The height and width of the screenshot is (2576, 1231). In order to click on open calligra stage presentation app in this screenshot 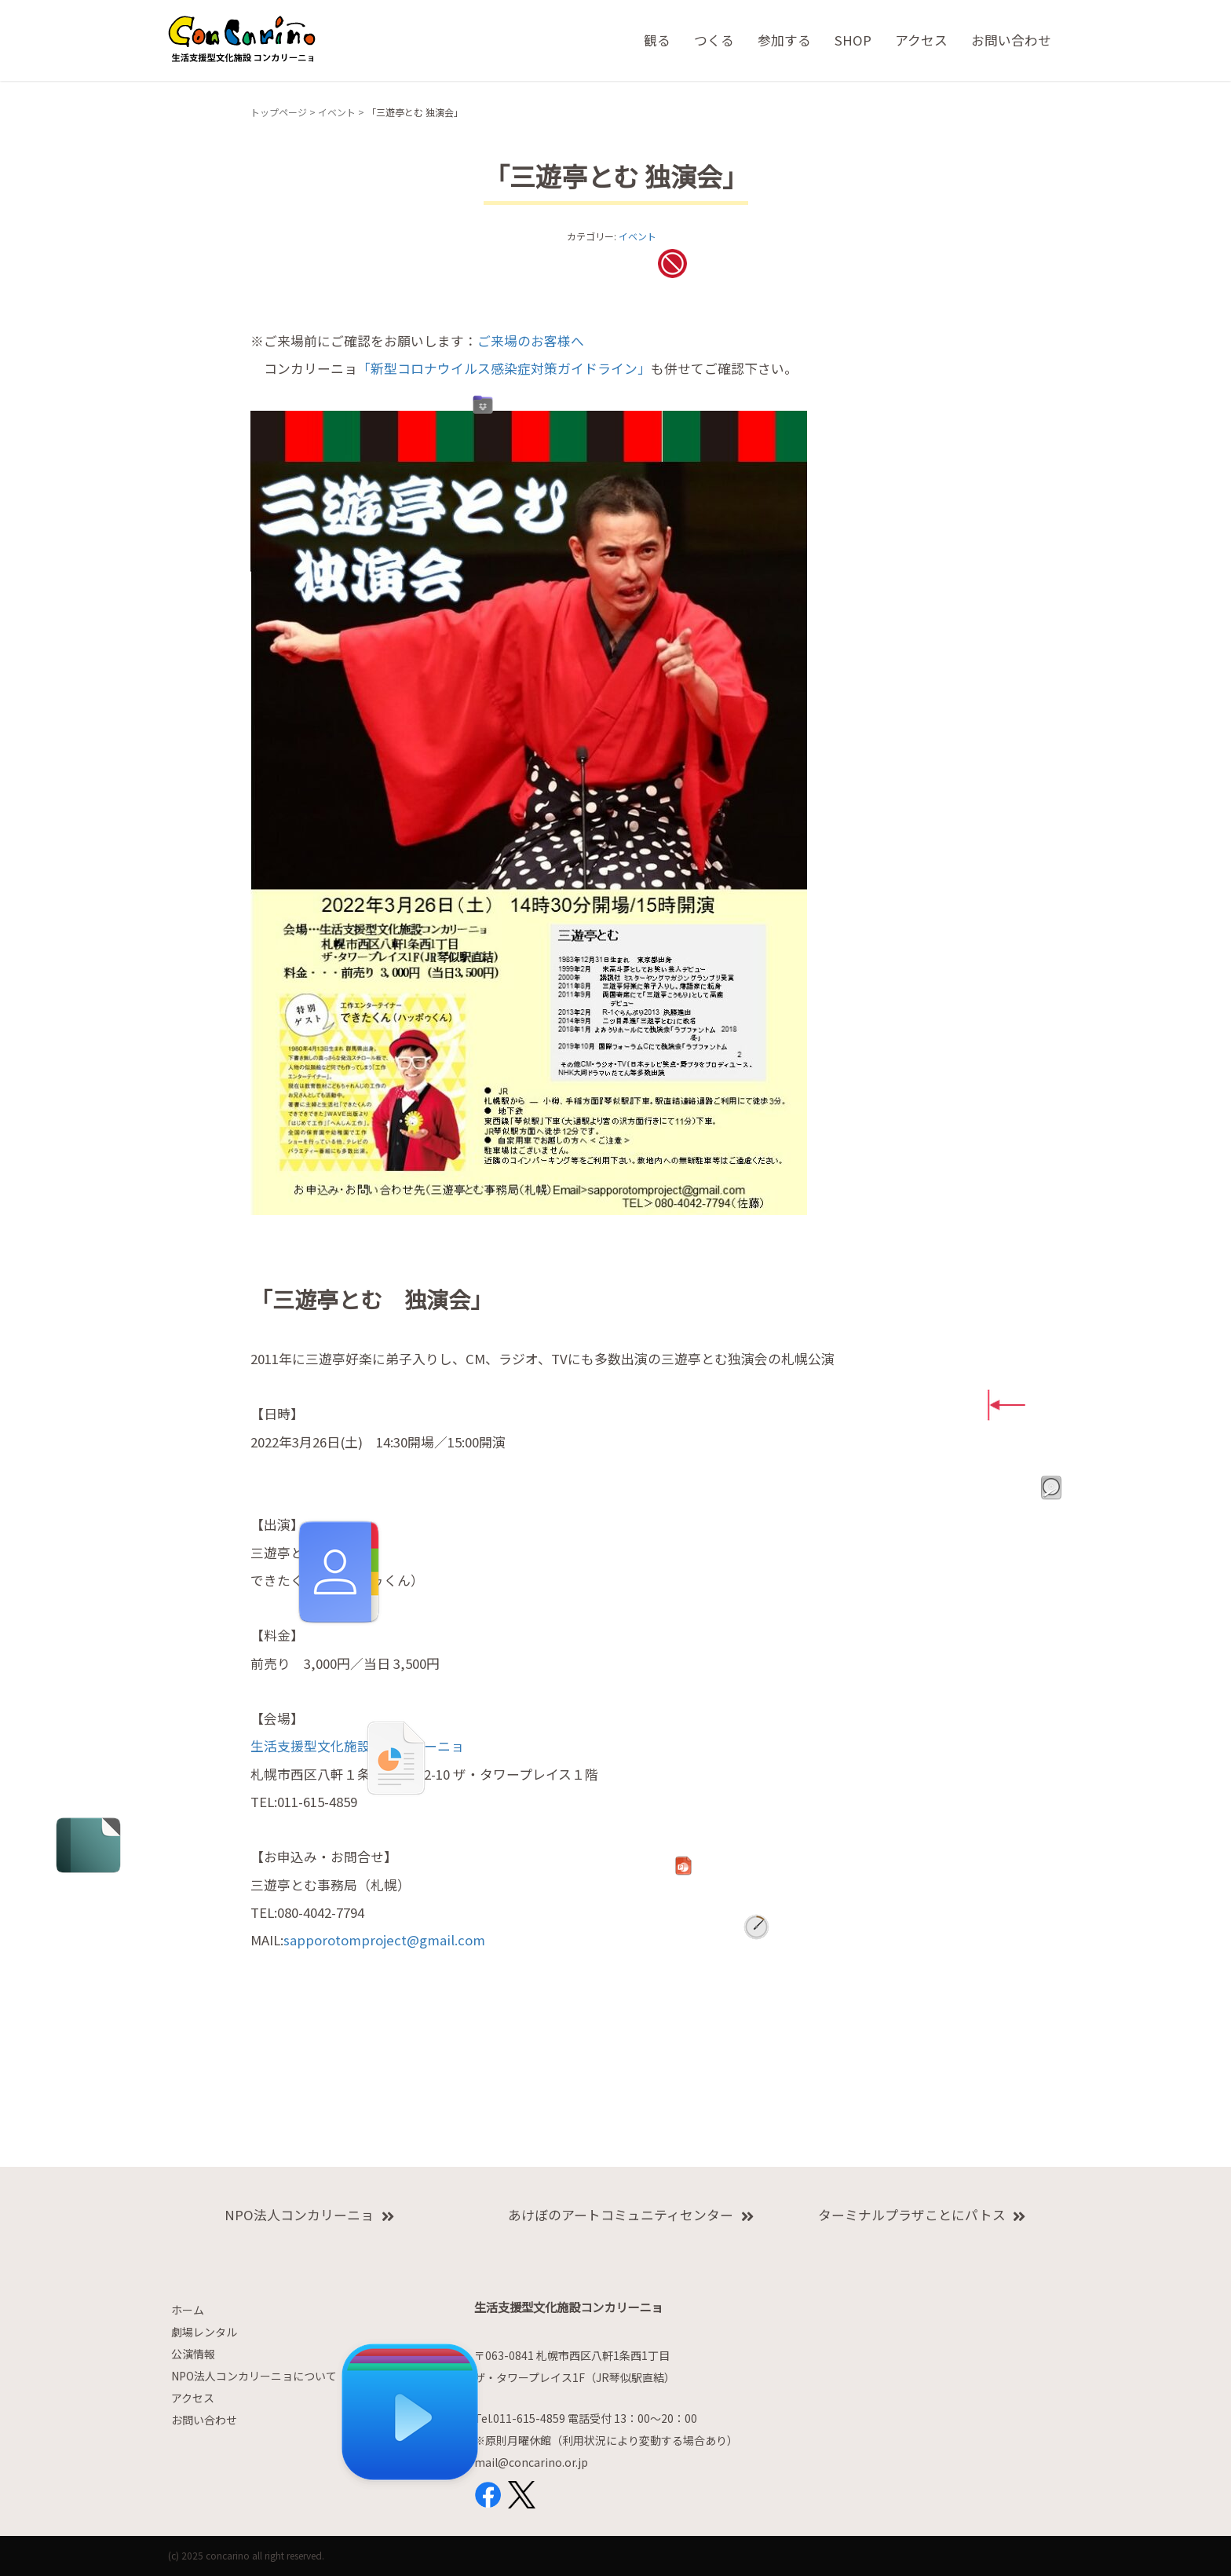, I will do `click(410, 2412)`.